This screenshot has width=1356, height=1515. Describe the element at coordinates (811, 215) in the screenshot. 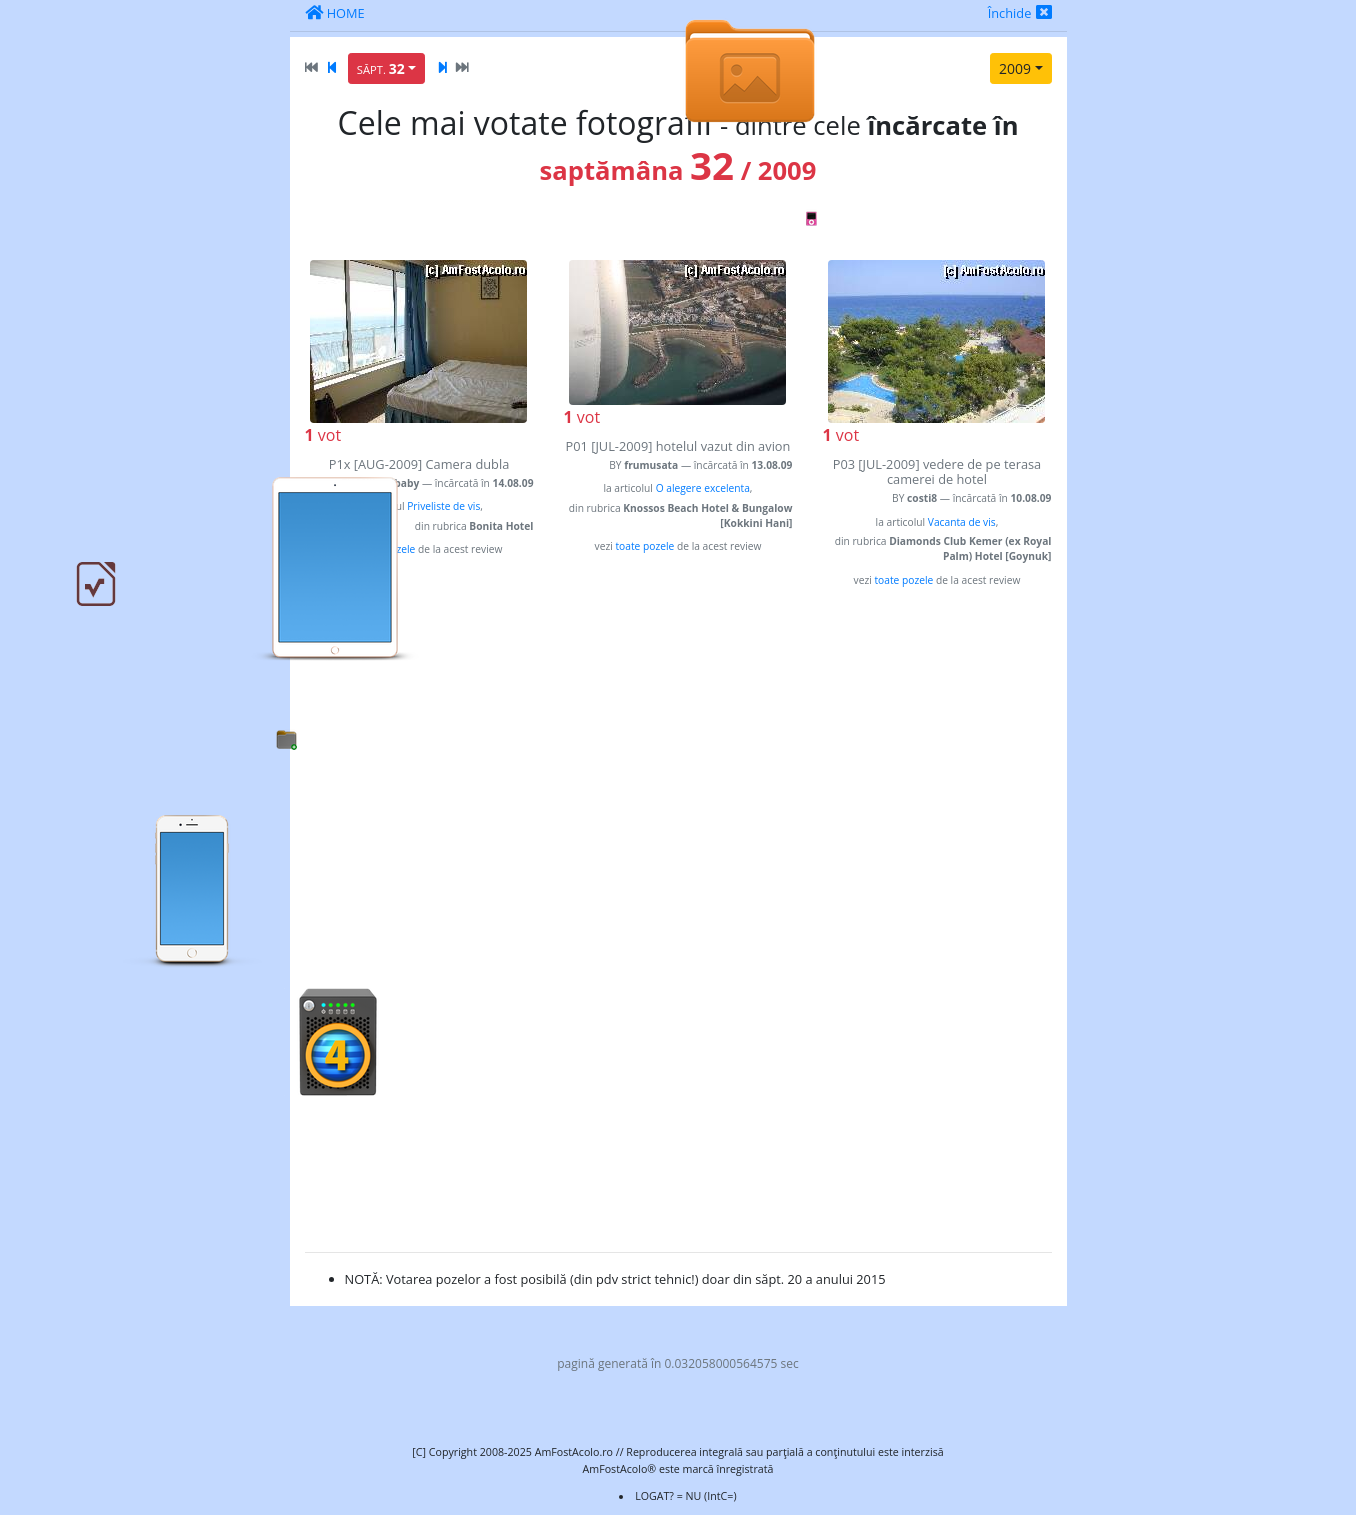

I see `sync or manage your iPod nano device` at that location.